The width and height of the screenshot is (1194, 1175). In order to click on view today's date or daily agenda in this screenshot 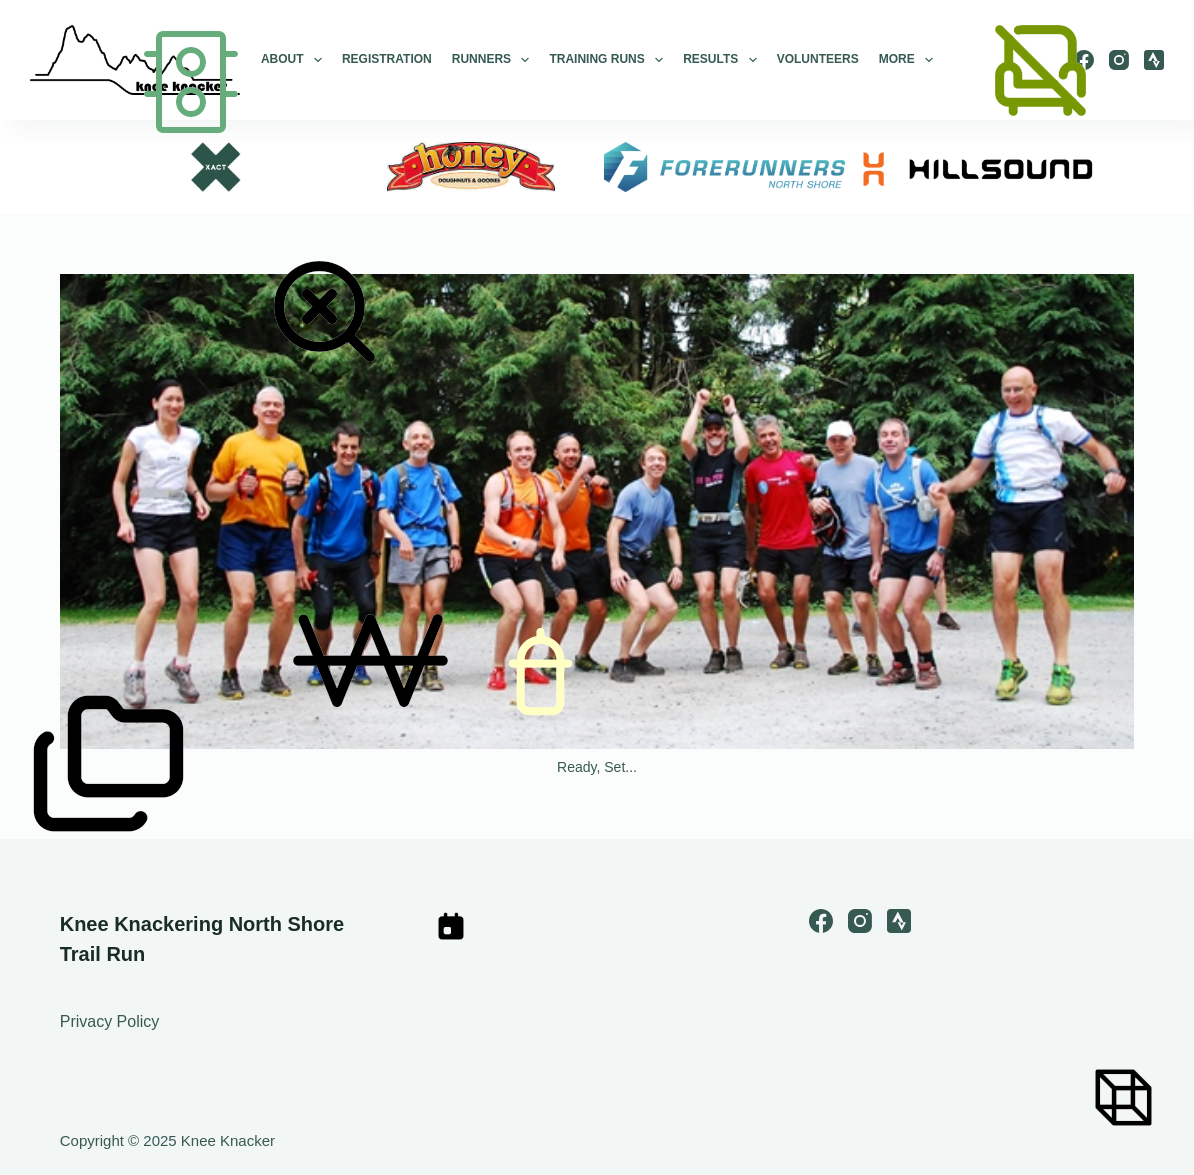, I will do `click(451, 927)`.